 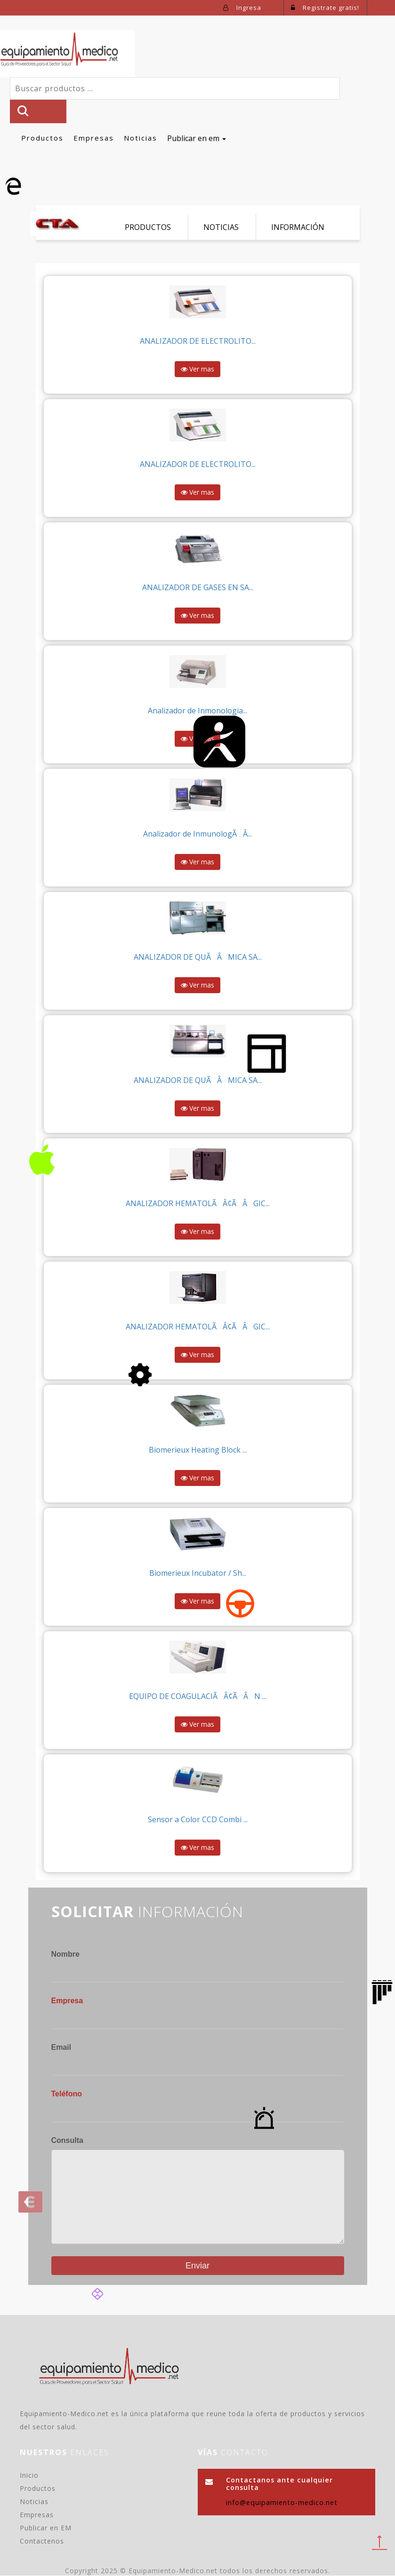 What do you see at coordinates (266, 1053) in the screenshot?
I see `change page layout options` at bounding box center [266, 1053].